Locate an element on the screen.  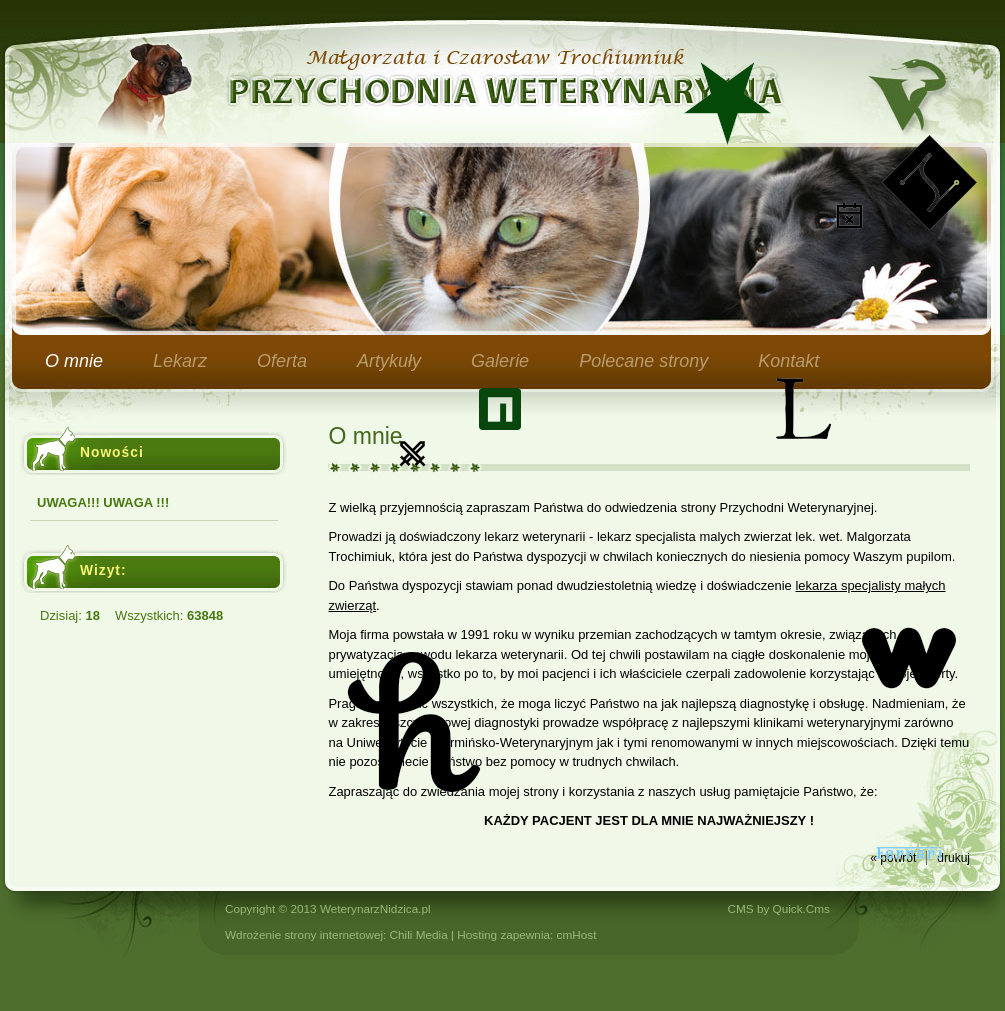
cancel or delete a scheduled event is located at coordinates (849, 216).